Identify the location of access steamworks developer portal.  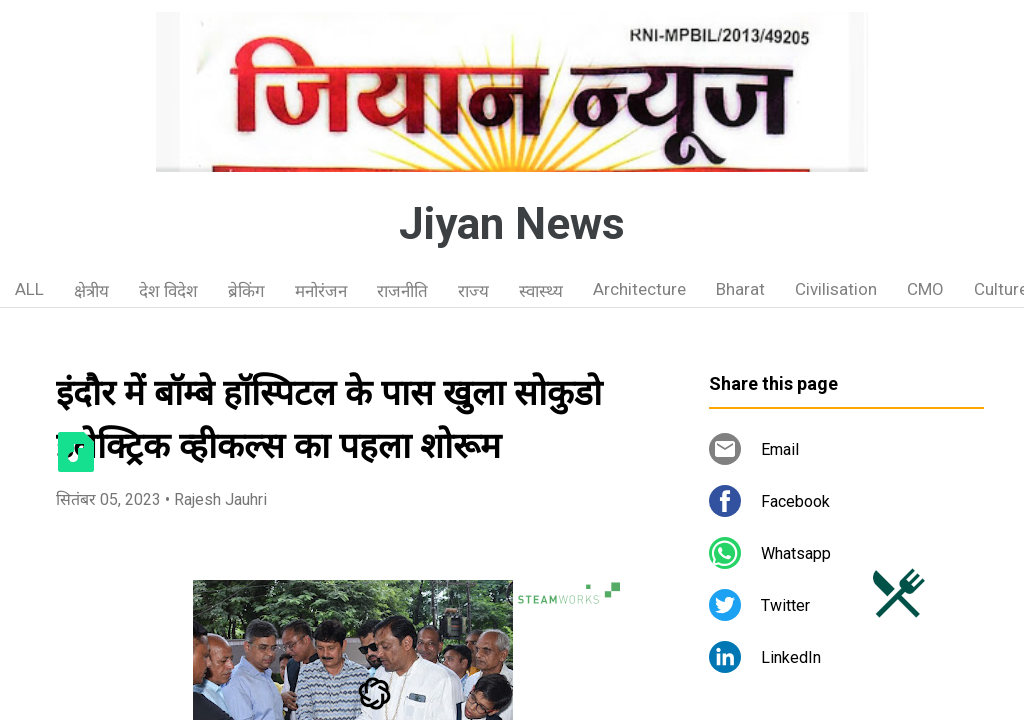
(569, 593).